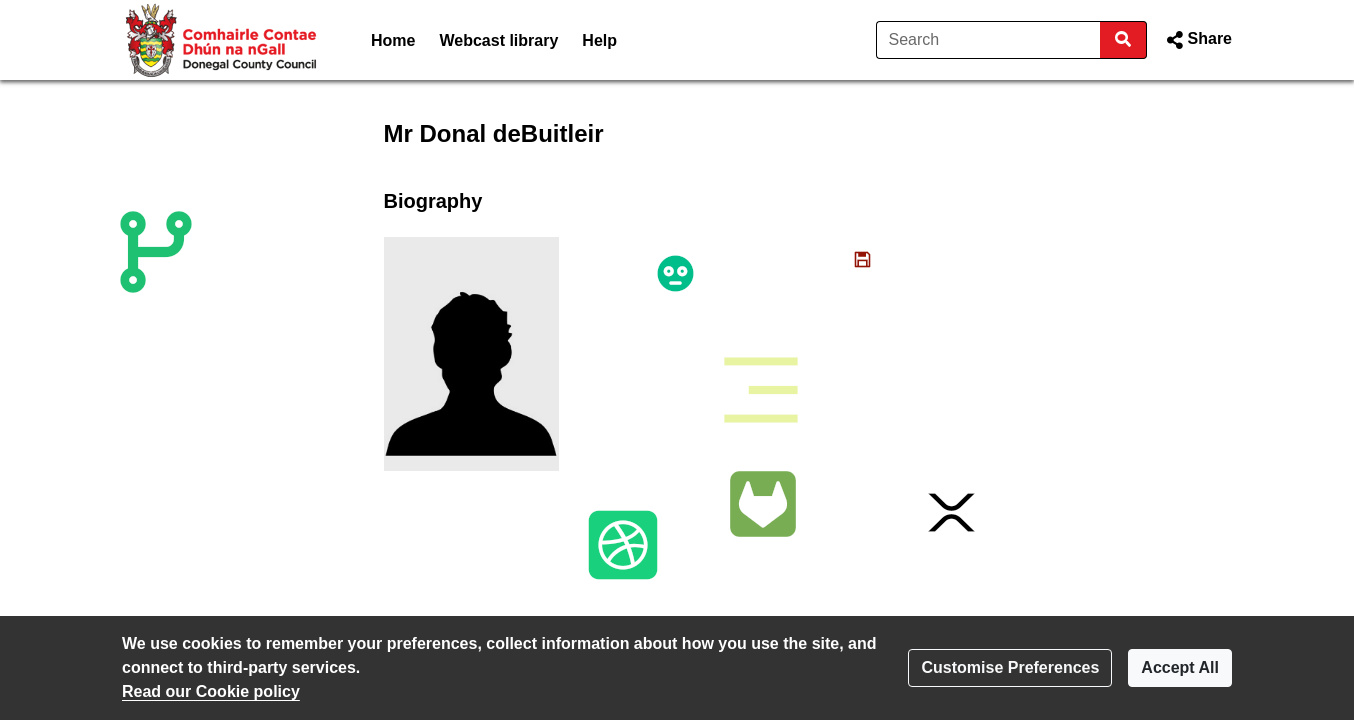 This screenshot has height=720, width=1354. Describe the element at coordinates (763, 504) in the screenshot. I see `open GitLab repository` at that location.